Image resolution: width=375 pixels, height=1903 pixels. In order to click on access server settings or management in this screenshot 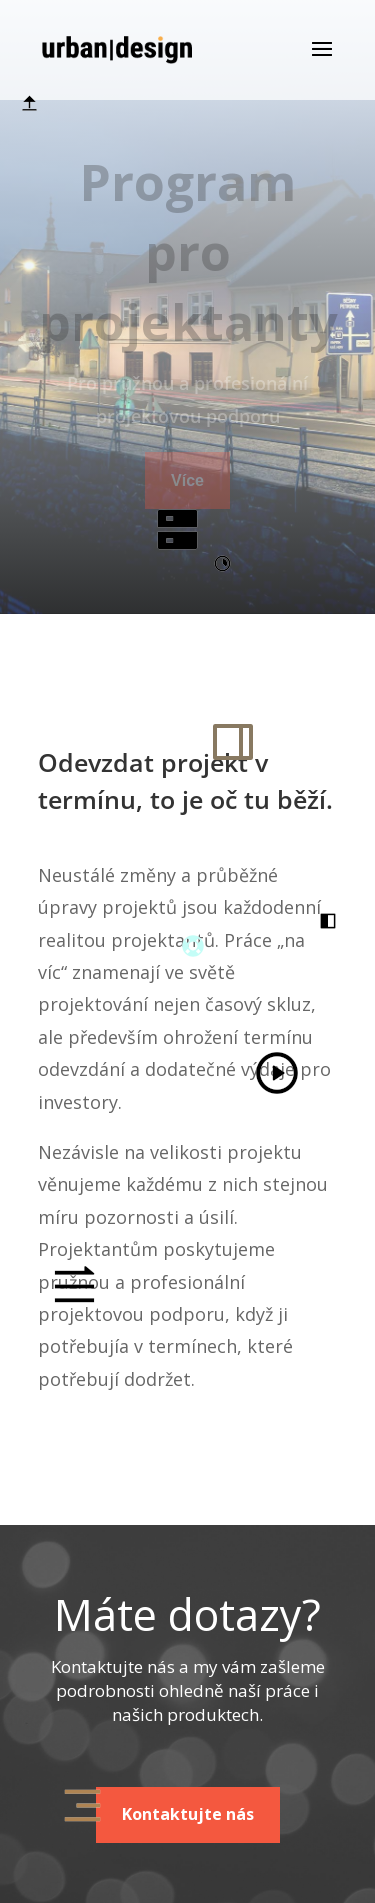, I will do `click(177, 529)`.